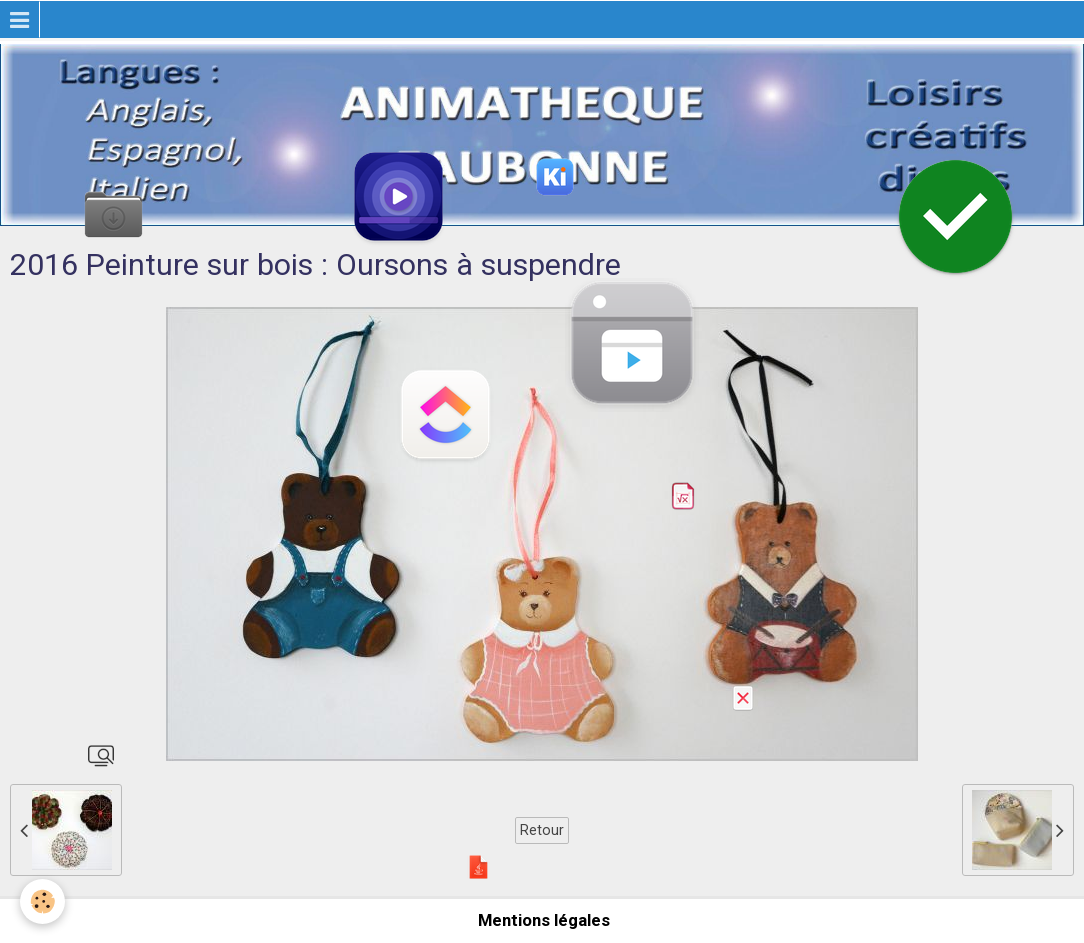 The width and height of the screenshot is (1084, 943). I want to click on open the clip video editing app, so click(398, 196).